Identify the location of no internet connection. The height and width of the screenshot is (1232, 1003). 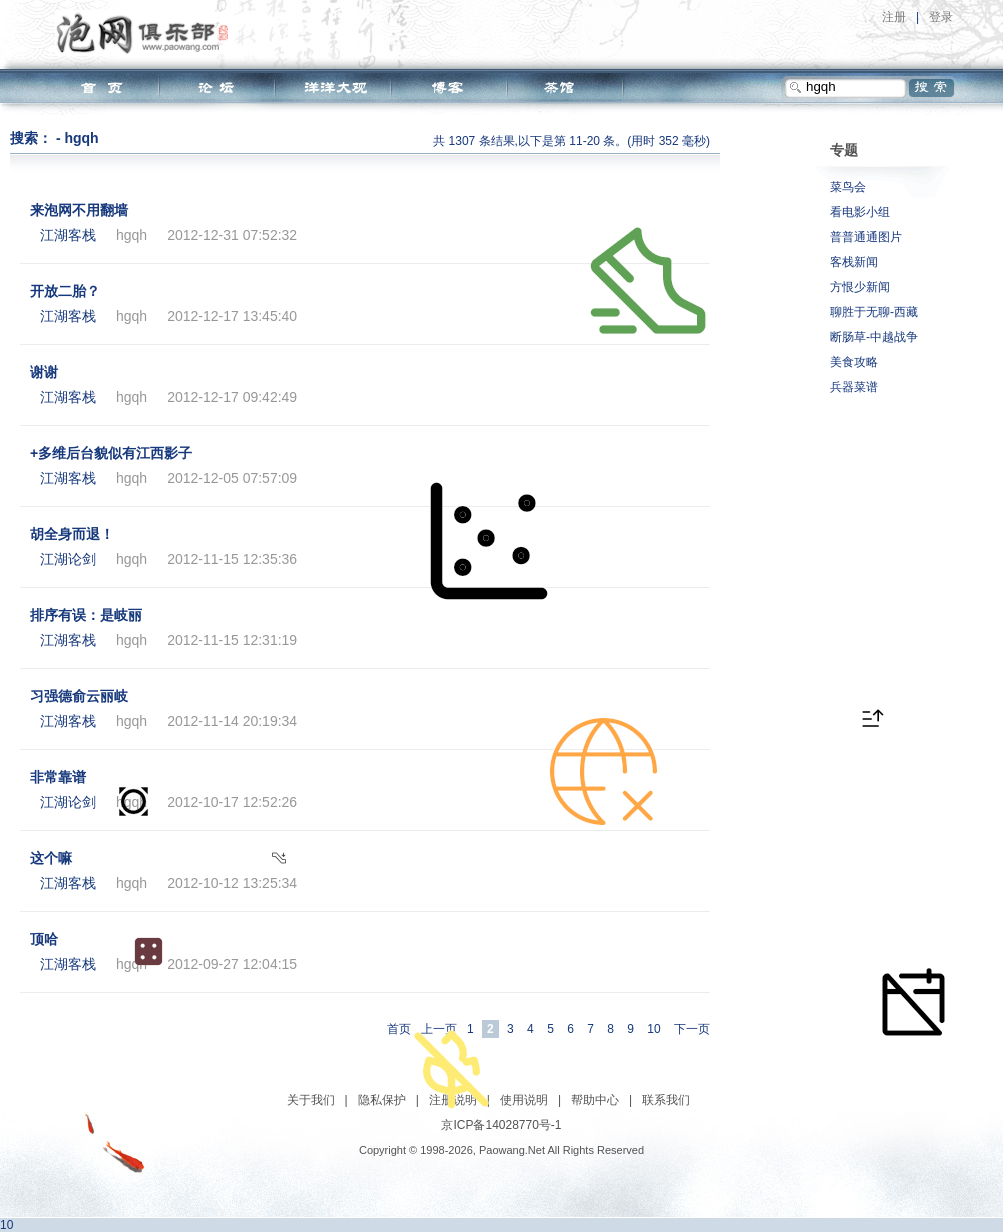
(603, 771).